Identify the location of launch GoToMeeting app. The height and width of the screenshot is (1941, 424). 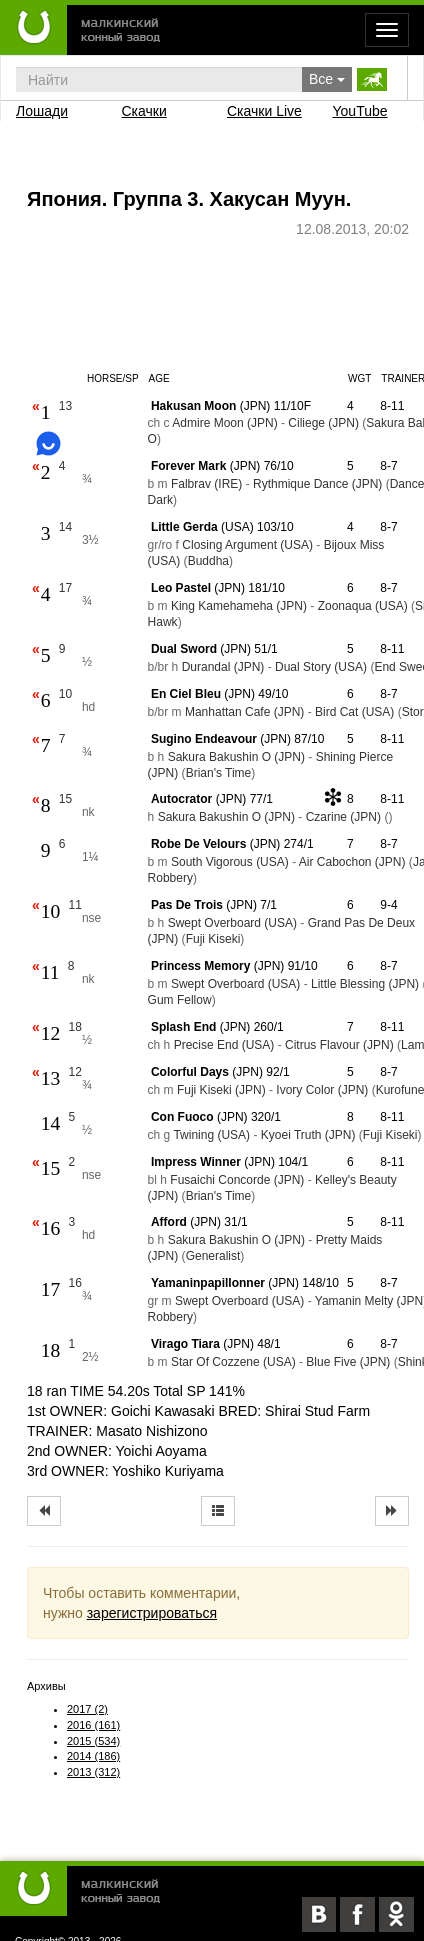
(333, 797).